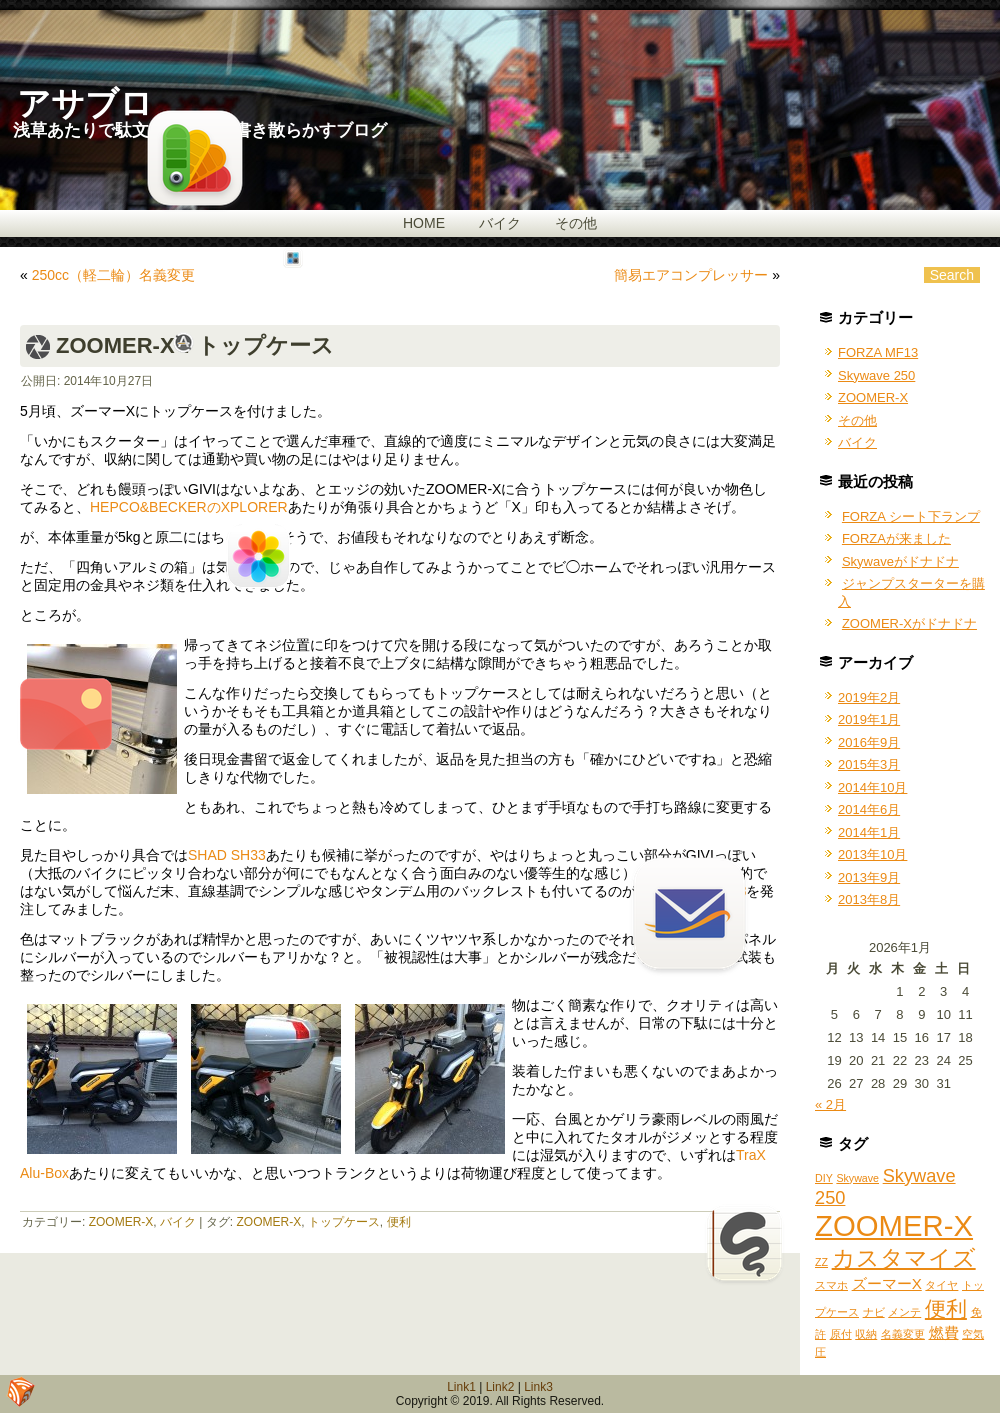 The image size is (1000, 1413). I want to click on open the lightsoff puzzle game, so click(293, 258).